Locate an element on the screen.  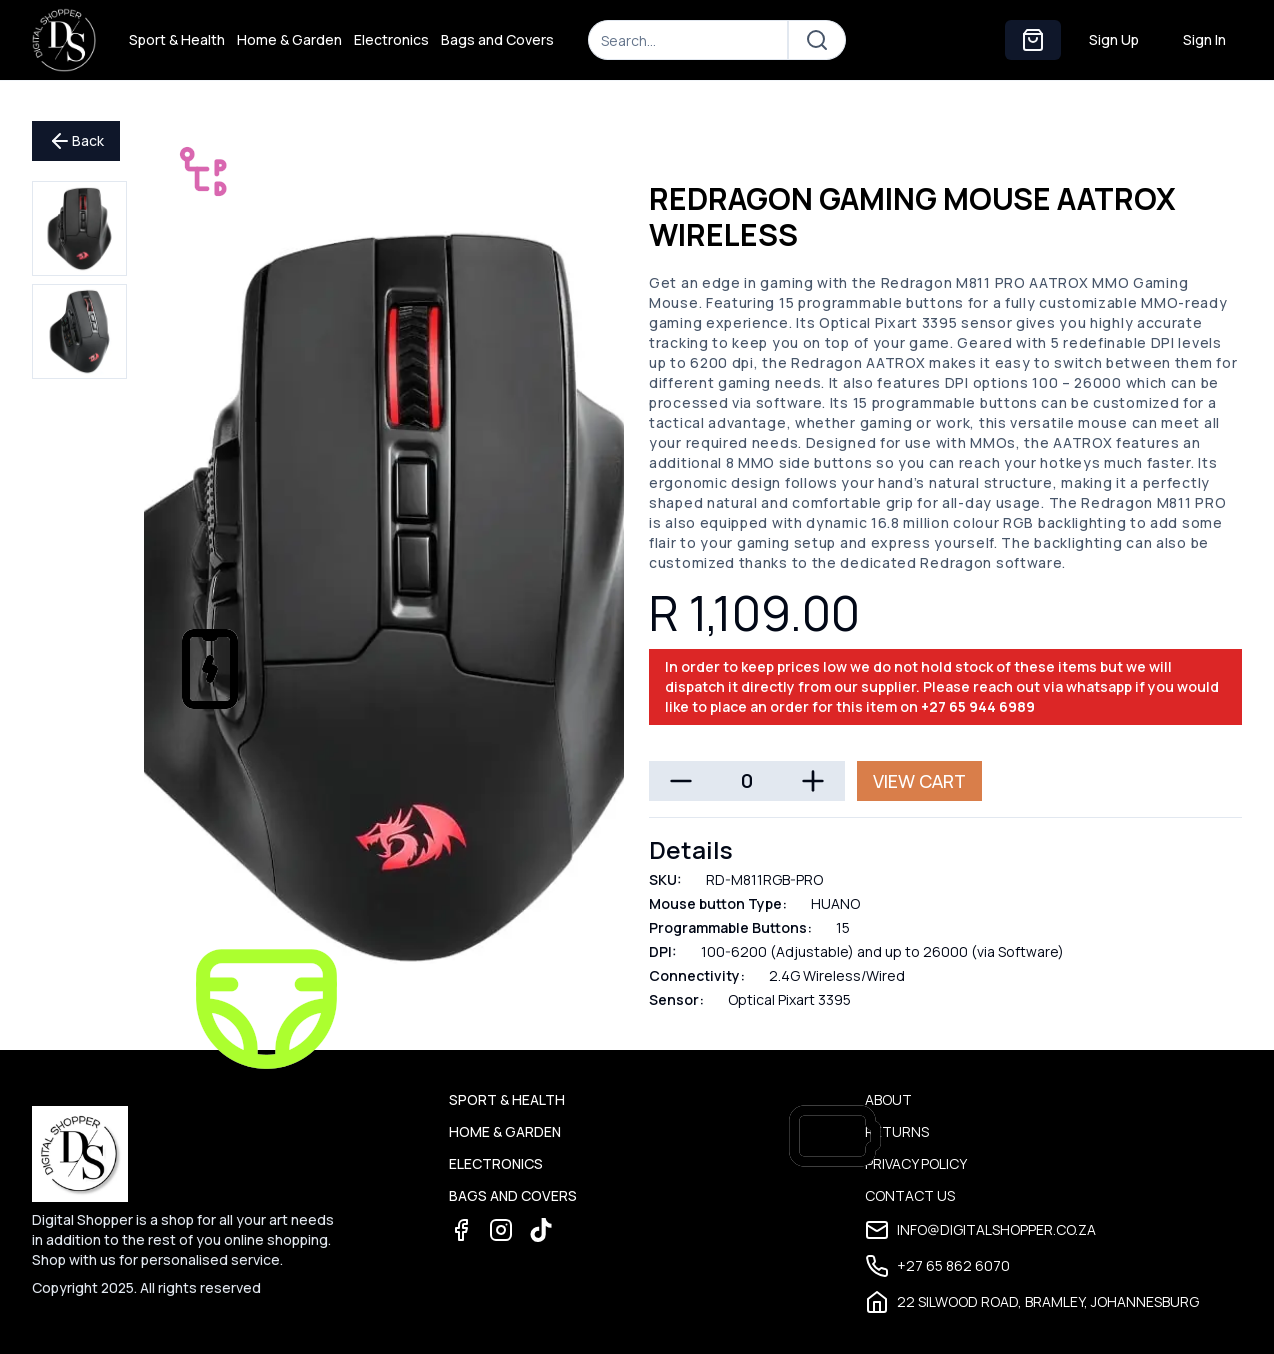
select automatic transmission mode is located at coordinates (204, 171).